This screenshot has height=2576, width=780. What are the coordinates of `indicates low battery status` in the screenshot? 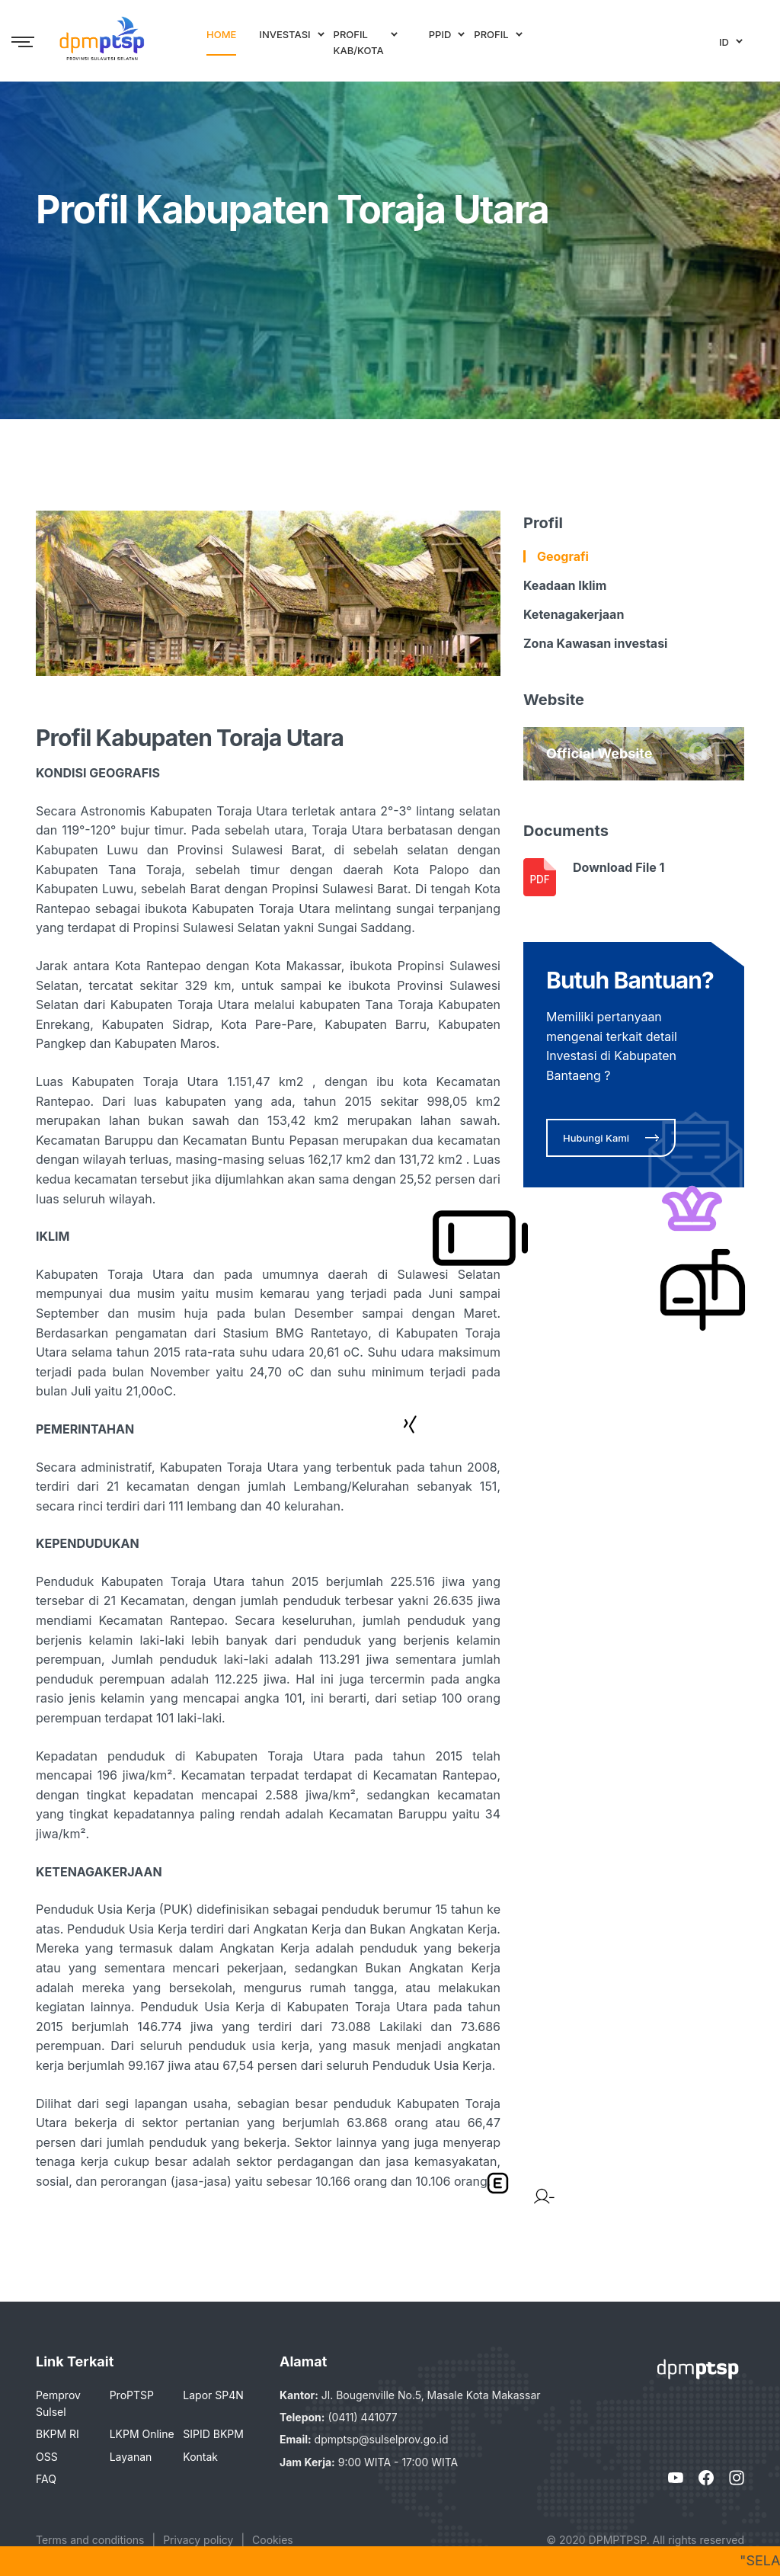 It's located at (478, 1238).